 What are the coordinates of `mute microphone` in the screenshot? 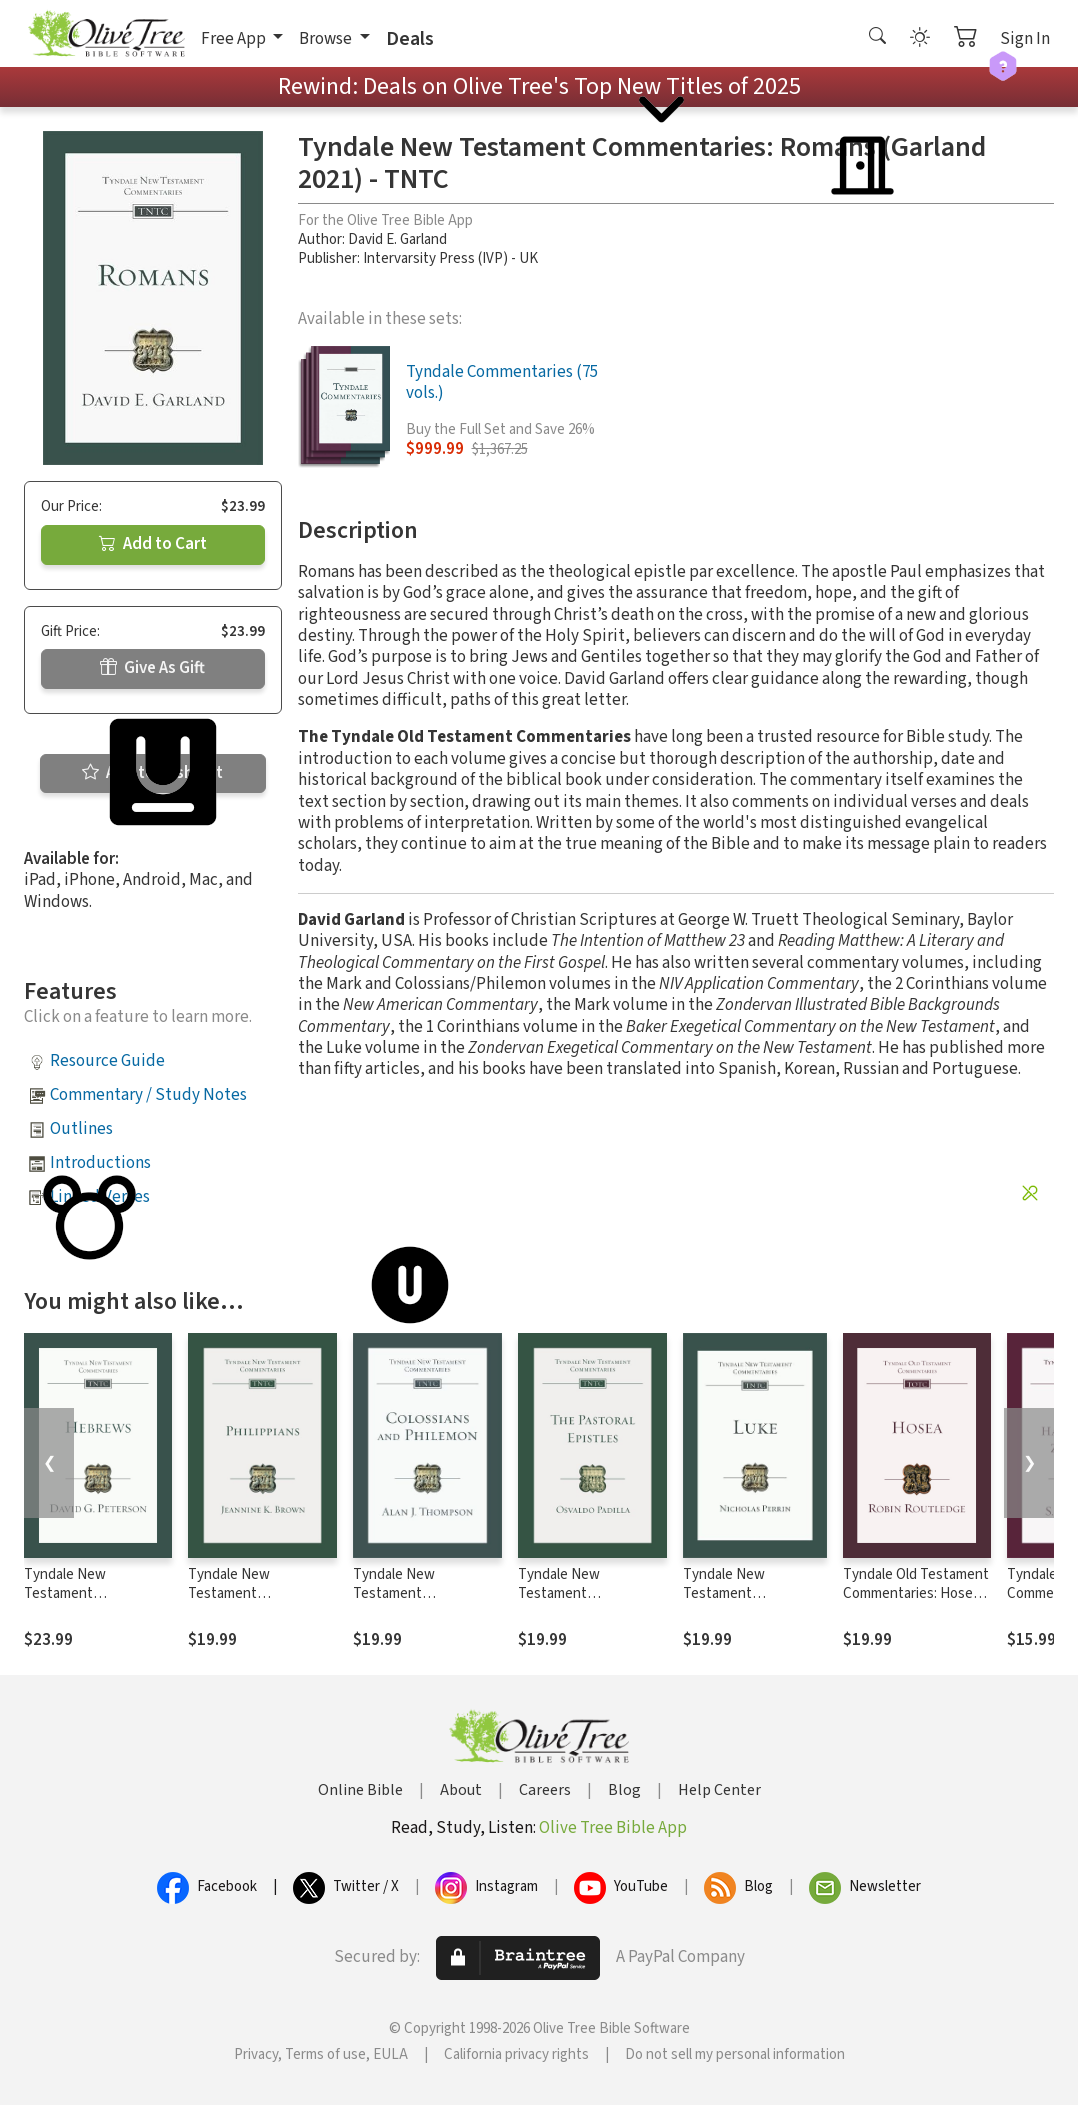 It's located at (1030, 1193).